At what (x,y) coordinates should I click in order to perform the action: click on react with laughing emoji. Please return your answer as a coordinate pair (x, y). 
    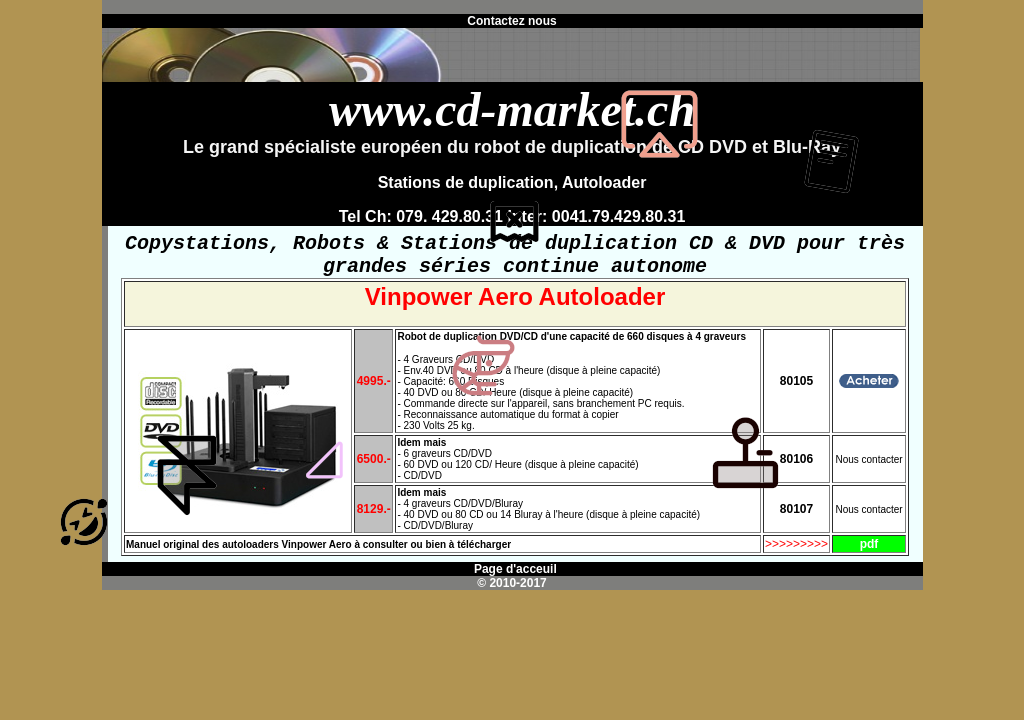
    Looking at the image, I should click on (84, 522).